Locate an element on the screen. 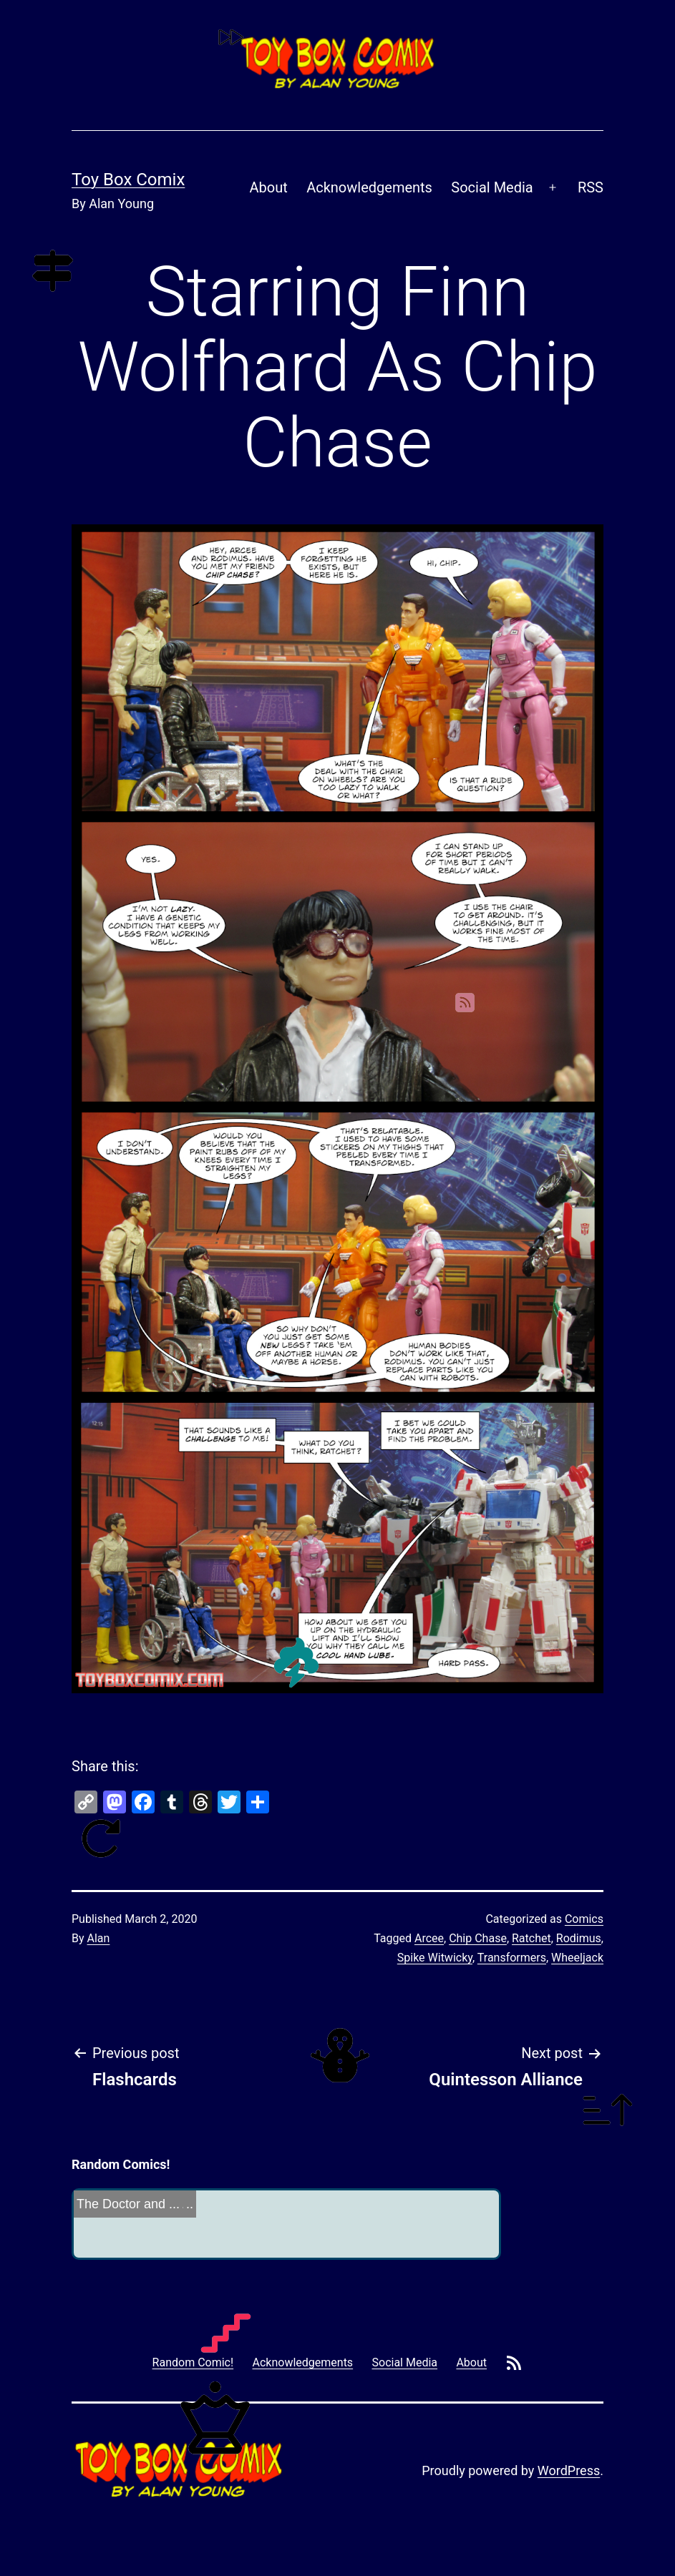 Image resolution: width=675 pixels, height=2576 pixels. fast-forward through media content is located at coordinates (229, 37).